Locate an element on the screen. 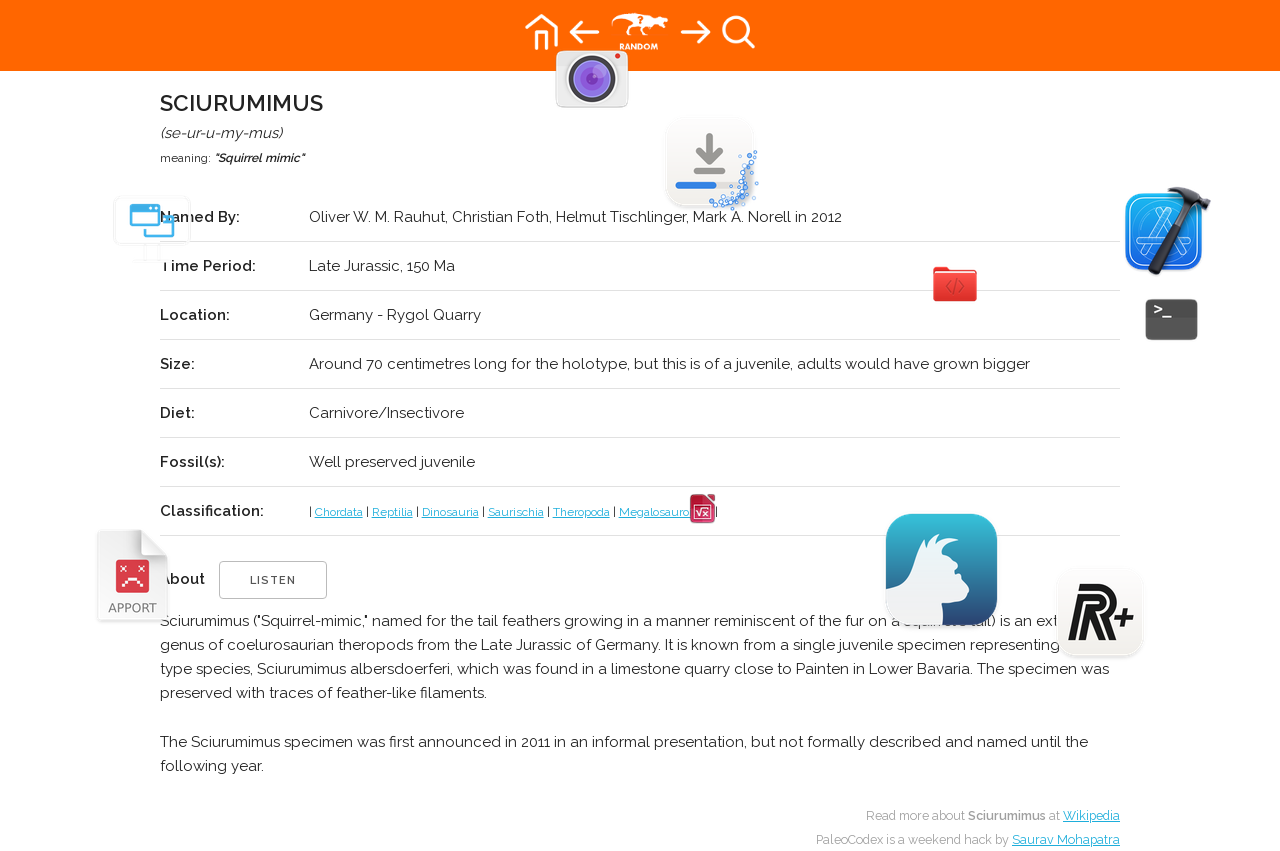 The image size is (1280, 851). open rambox messaging app is located at coordinates (941, 569).